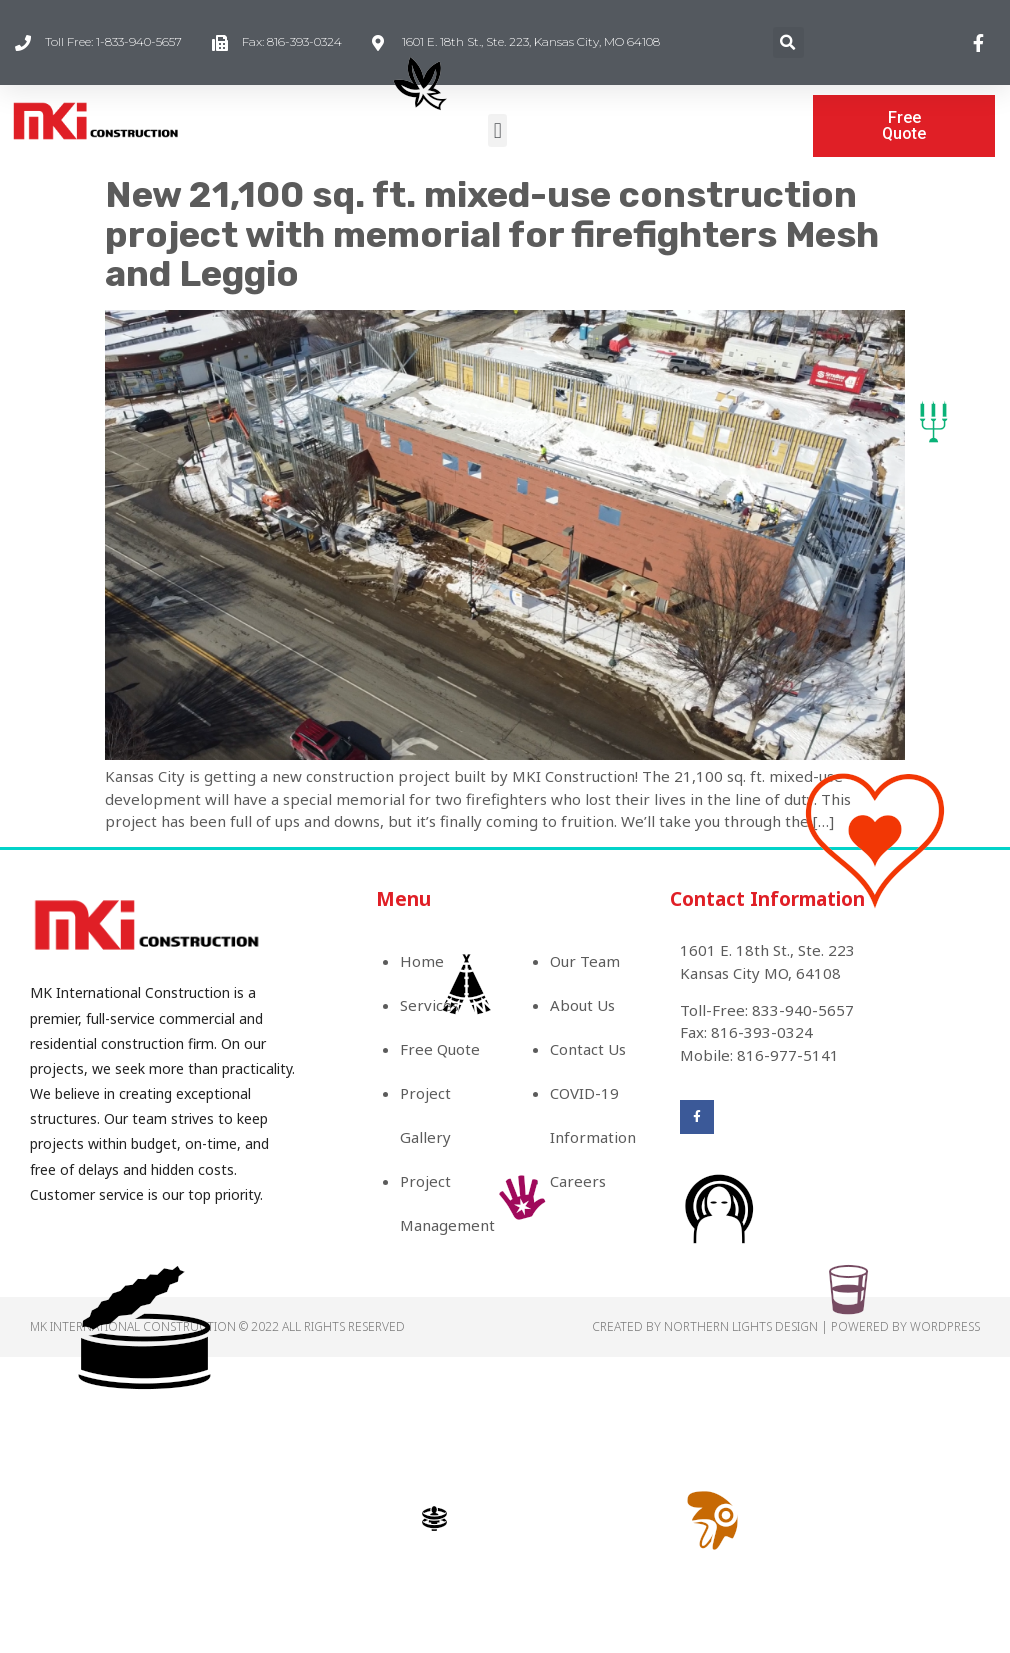 The width and height of the screenshot is (1010, 1653). I want to click on indicates a loved or favorited item, so click(875, 841).